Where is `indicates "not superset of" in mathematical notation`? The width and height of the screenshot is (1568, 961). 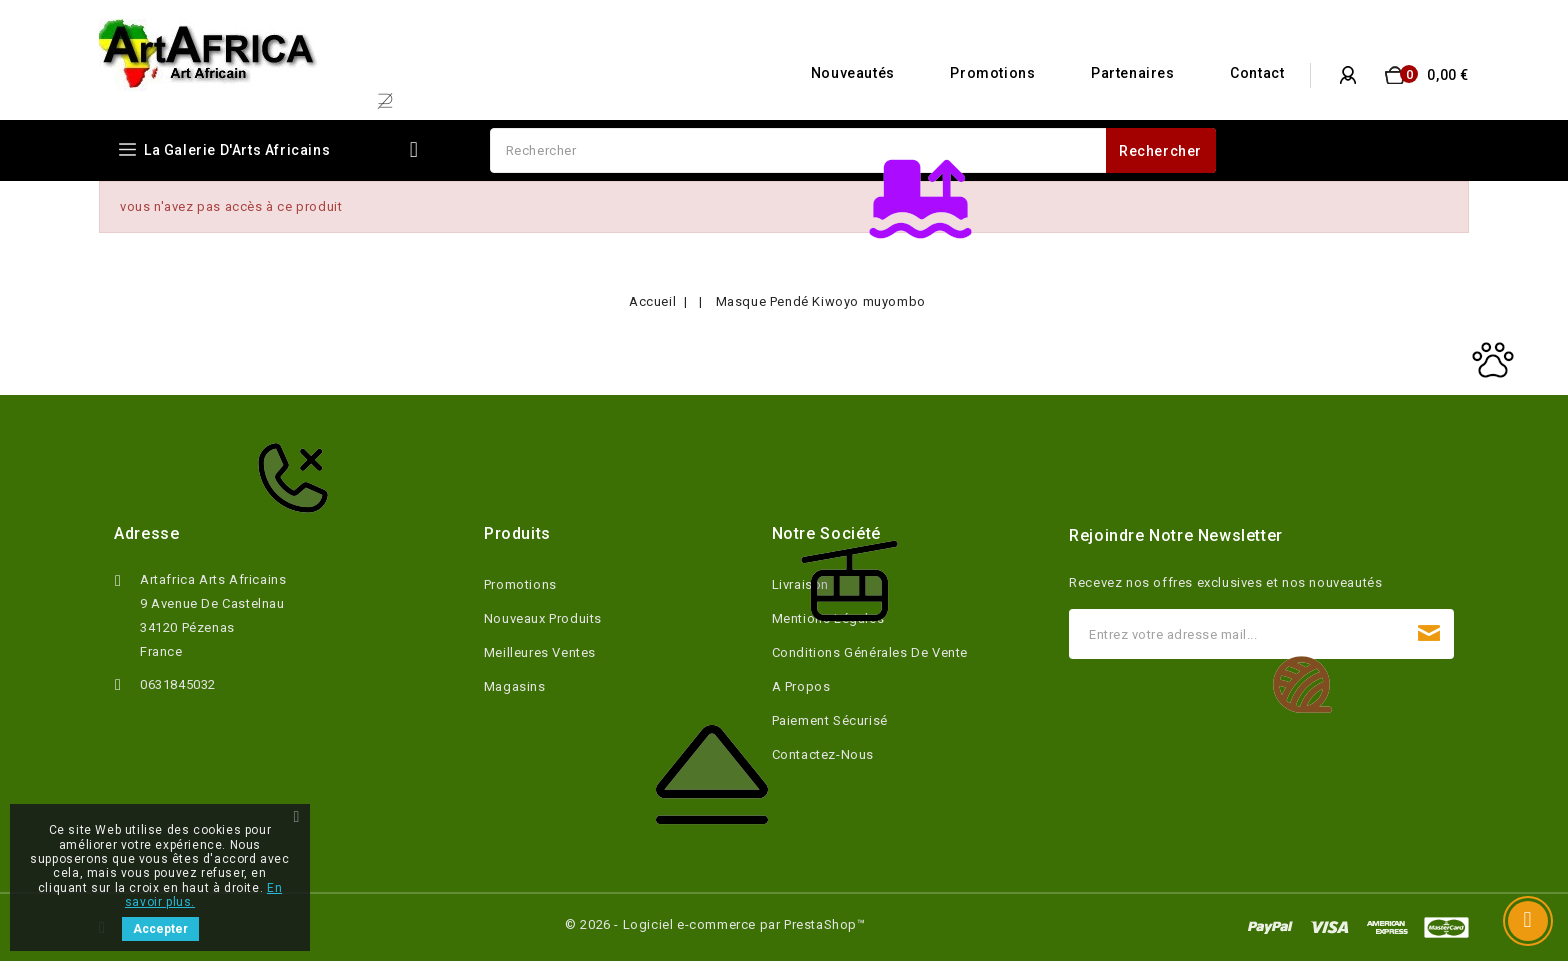
indicates "not superset of" in mathematical notation is located at coordinates (385, 101).